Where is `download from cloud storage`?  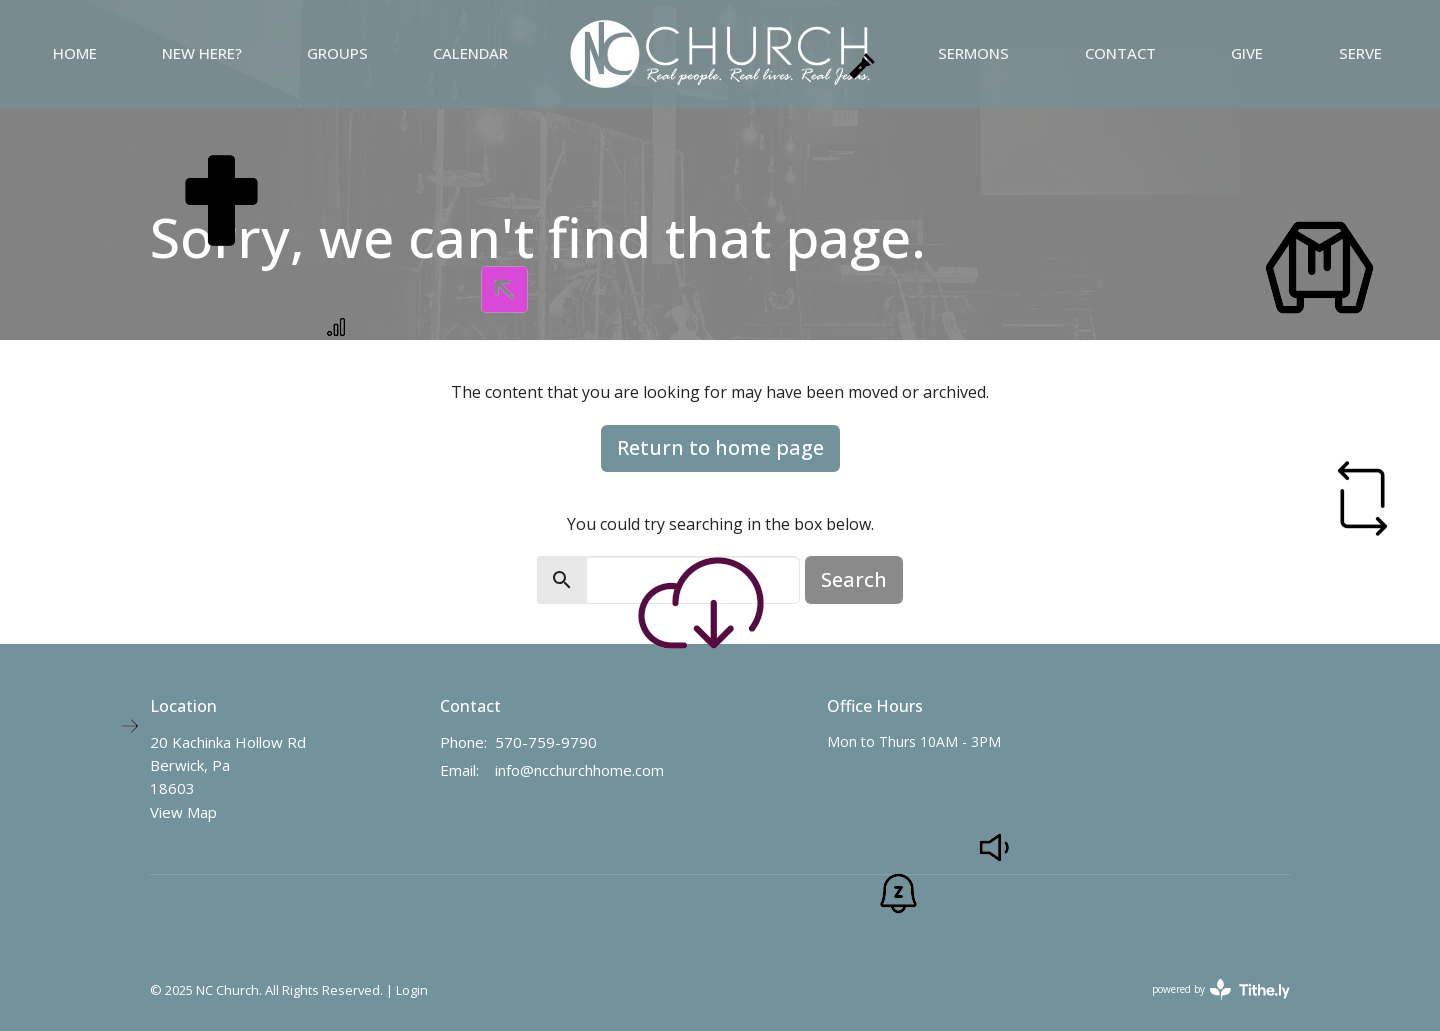 download from cloud storage is located at coordinates (701, 603).